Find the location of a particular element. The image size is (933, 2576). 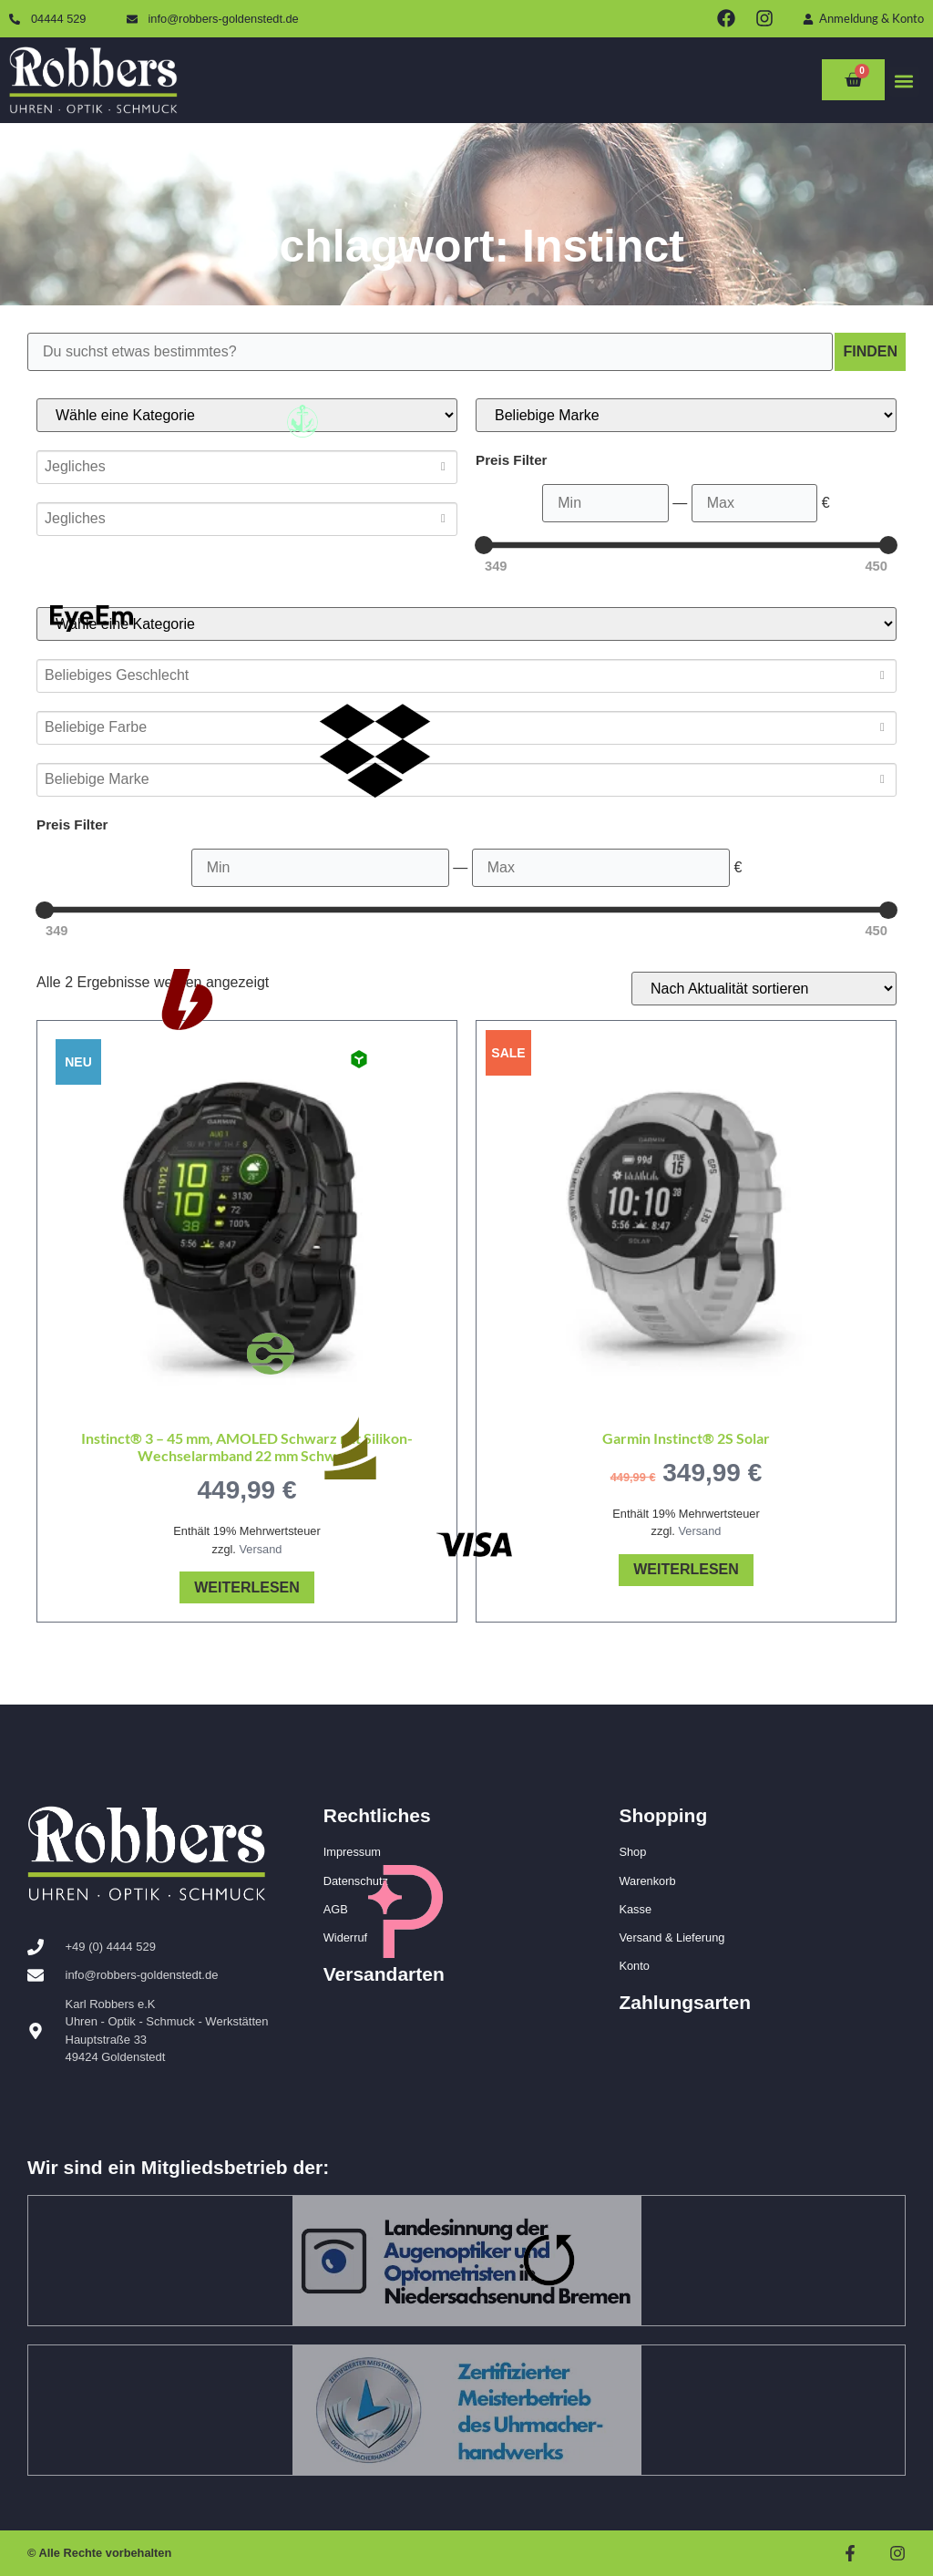

reset to previous state is located at coordinates (549, 2260).